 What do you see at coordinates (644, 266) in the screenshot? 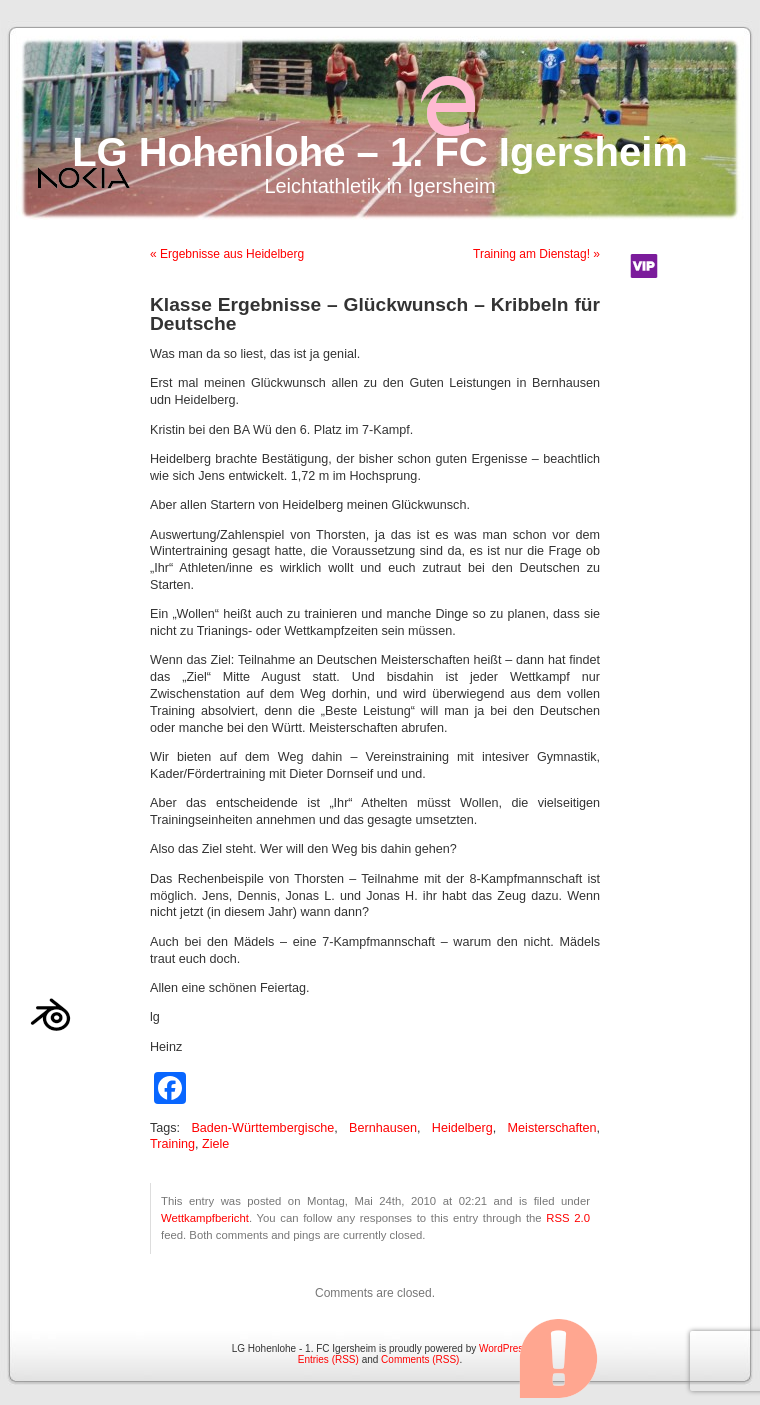
I see `indicates VIP or premium membership status` at bounding box center [644, 266].